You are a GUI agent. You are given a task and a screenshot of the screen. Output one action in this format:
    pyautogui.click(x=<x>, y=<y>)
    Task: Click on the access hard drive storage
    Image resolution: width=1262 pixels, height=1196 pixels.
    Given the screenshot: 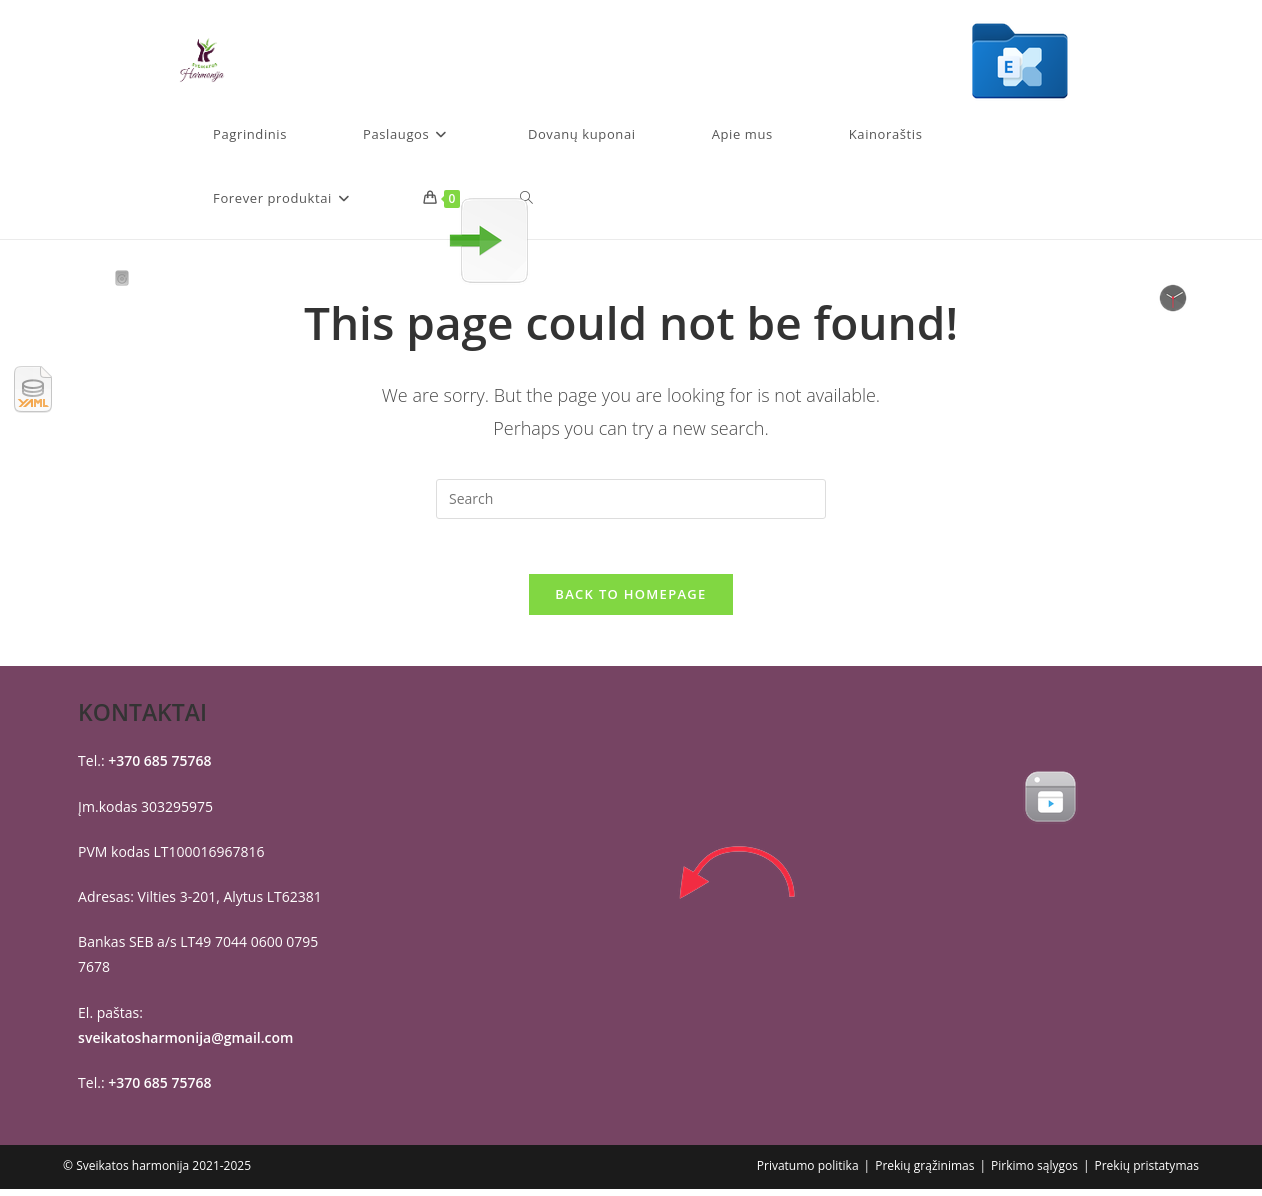 What is the action you would take?
    pyautogui.click(x=122, y=278)
    